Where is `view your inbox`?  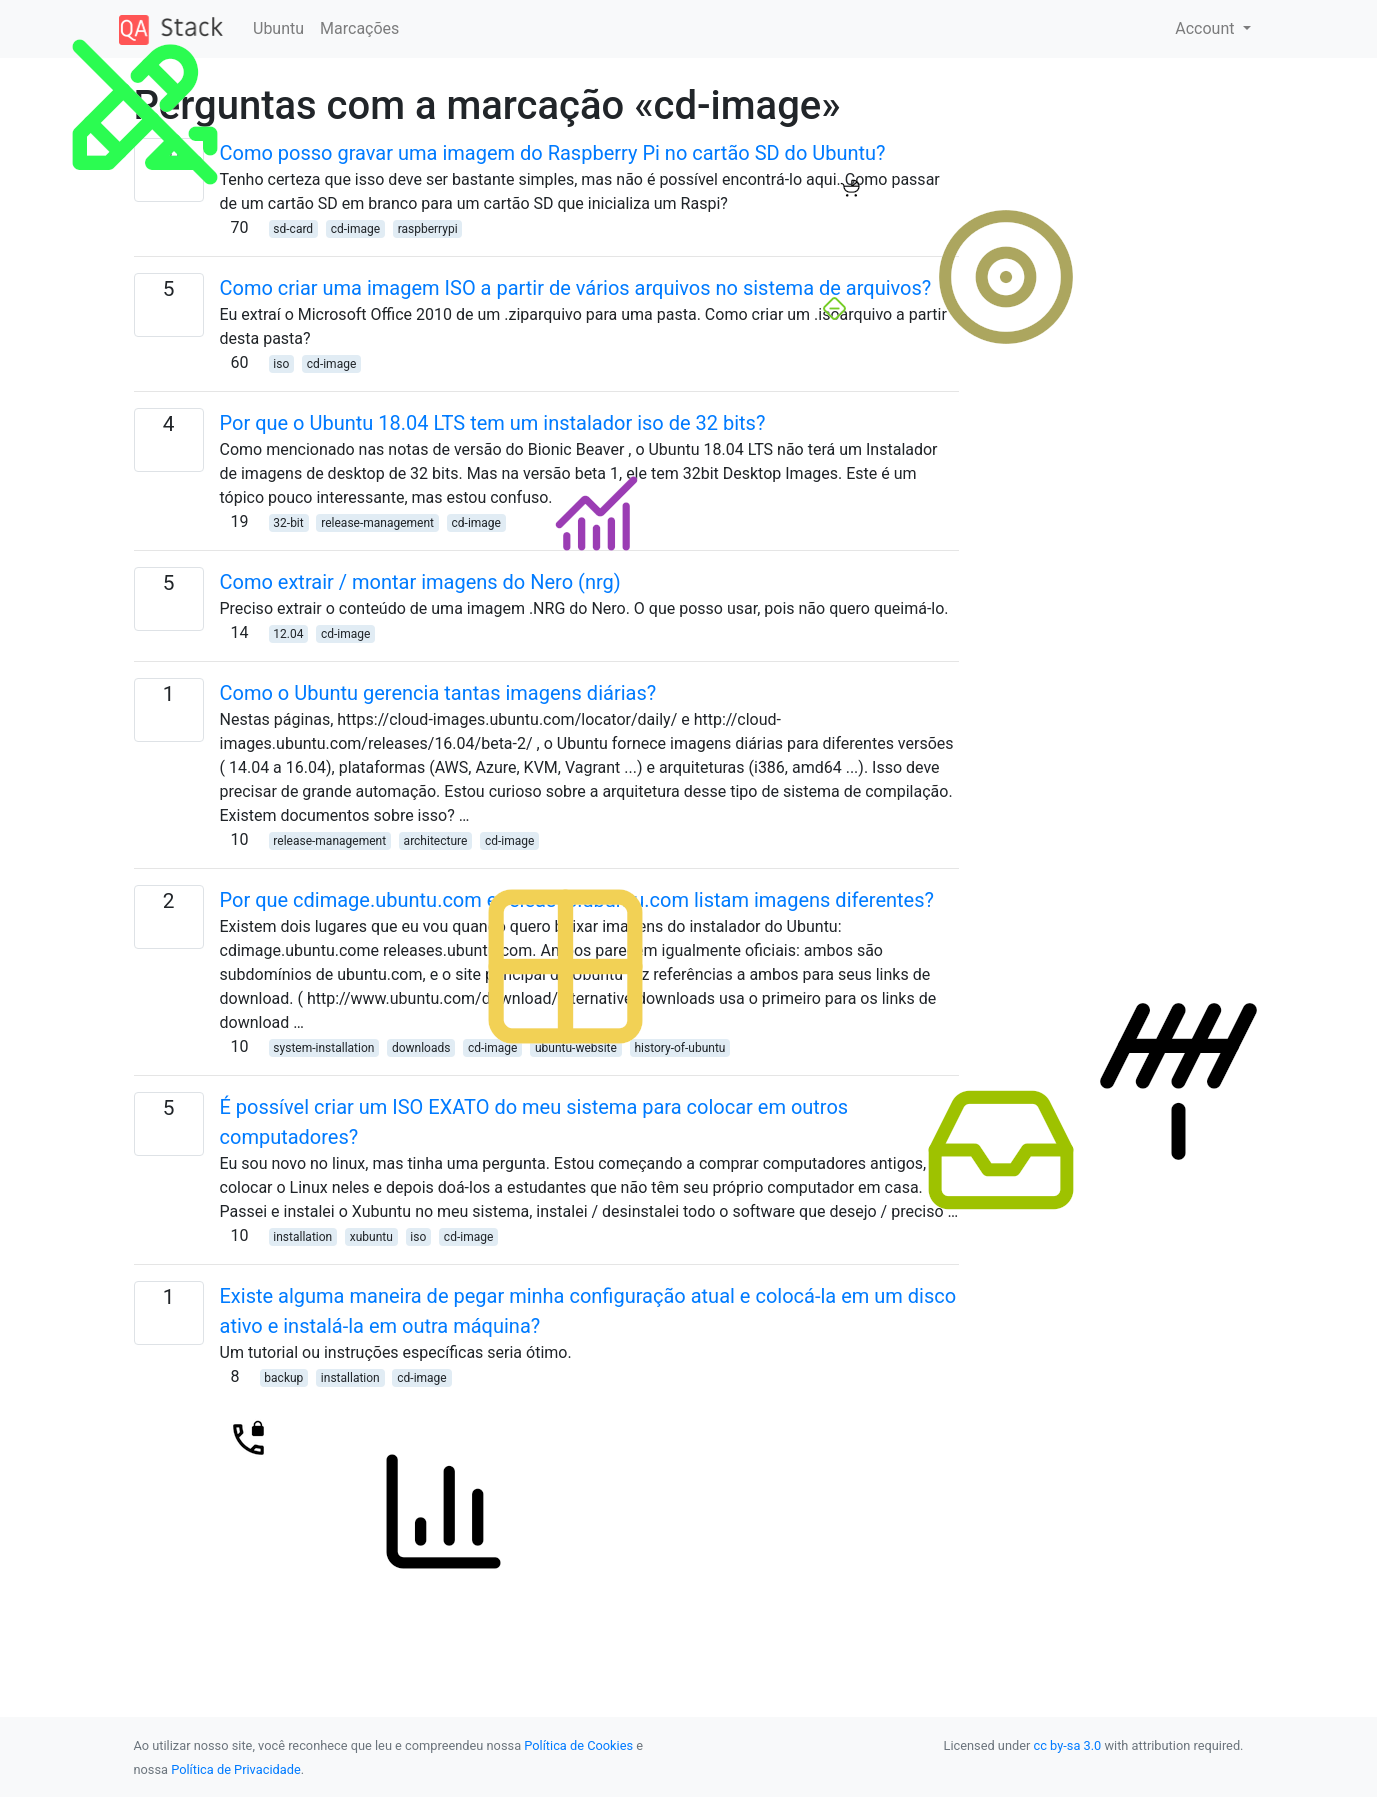
view your inbox is located at coordinates (1001, 1150).